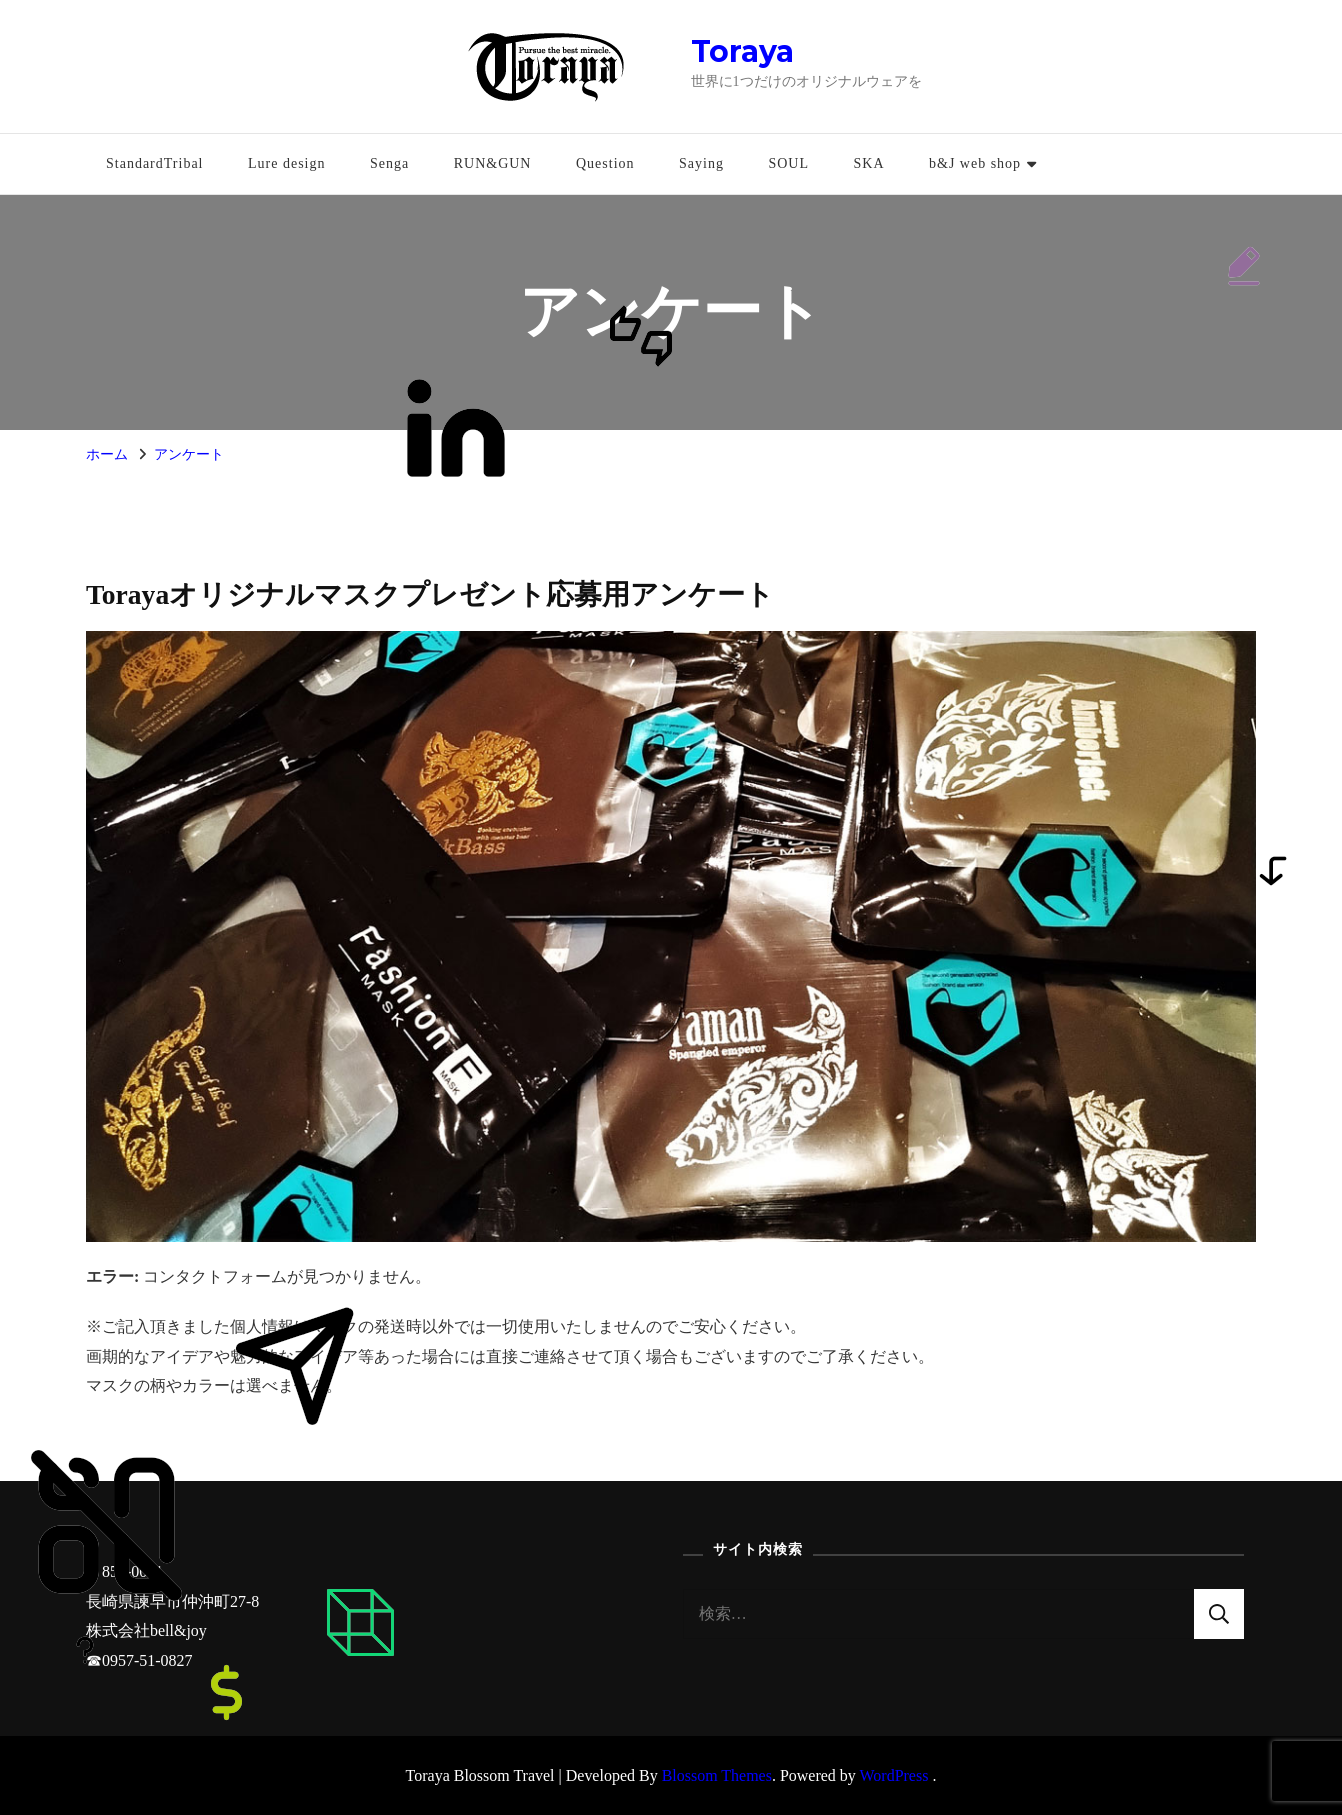  Describe the element at coordinates (106, 1525) in the screenshot. I see `disable layout view` at that location.